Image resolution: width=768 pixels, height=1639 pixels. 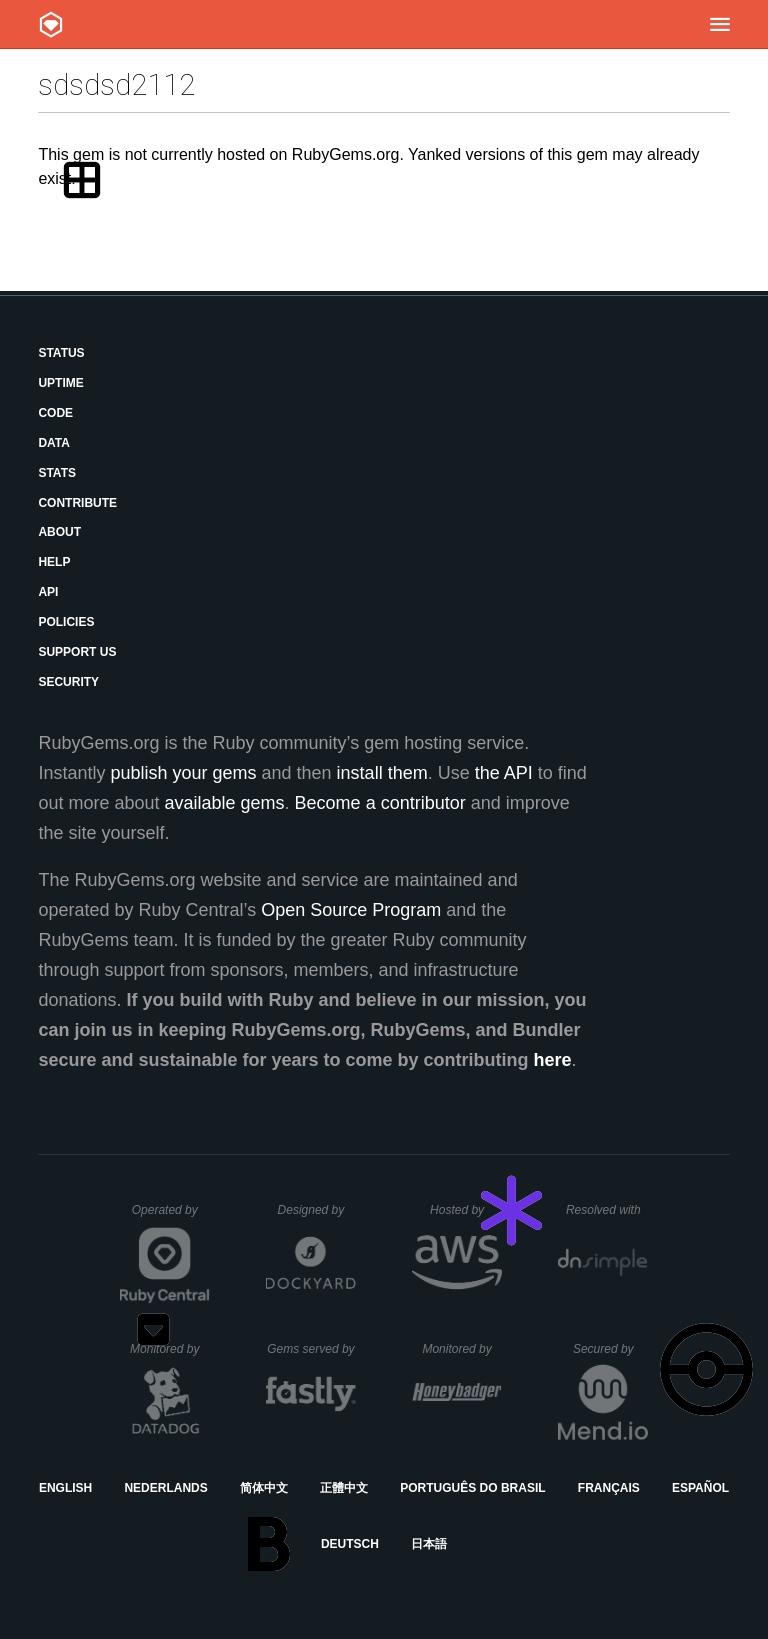 What do you see at coordinates (82, 180) in the screenshot?
I see `switch to grid view` at bounding box center [82, 180].